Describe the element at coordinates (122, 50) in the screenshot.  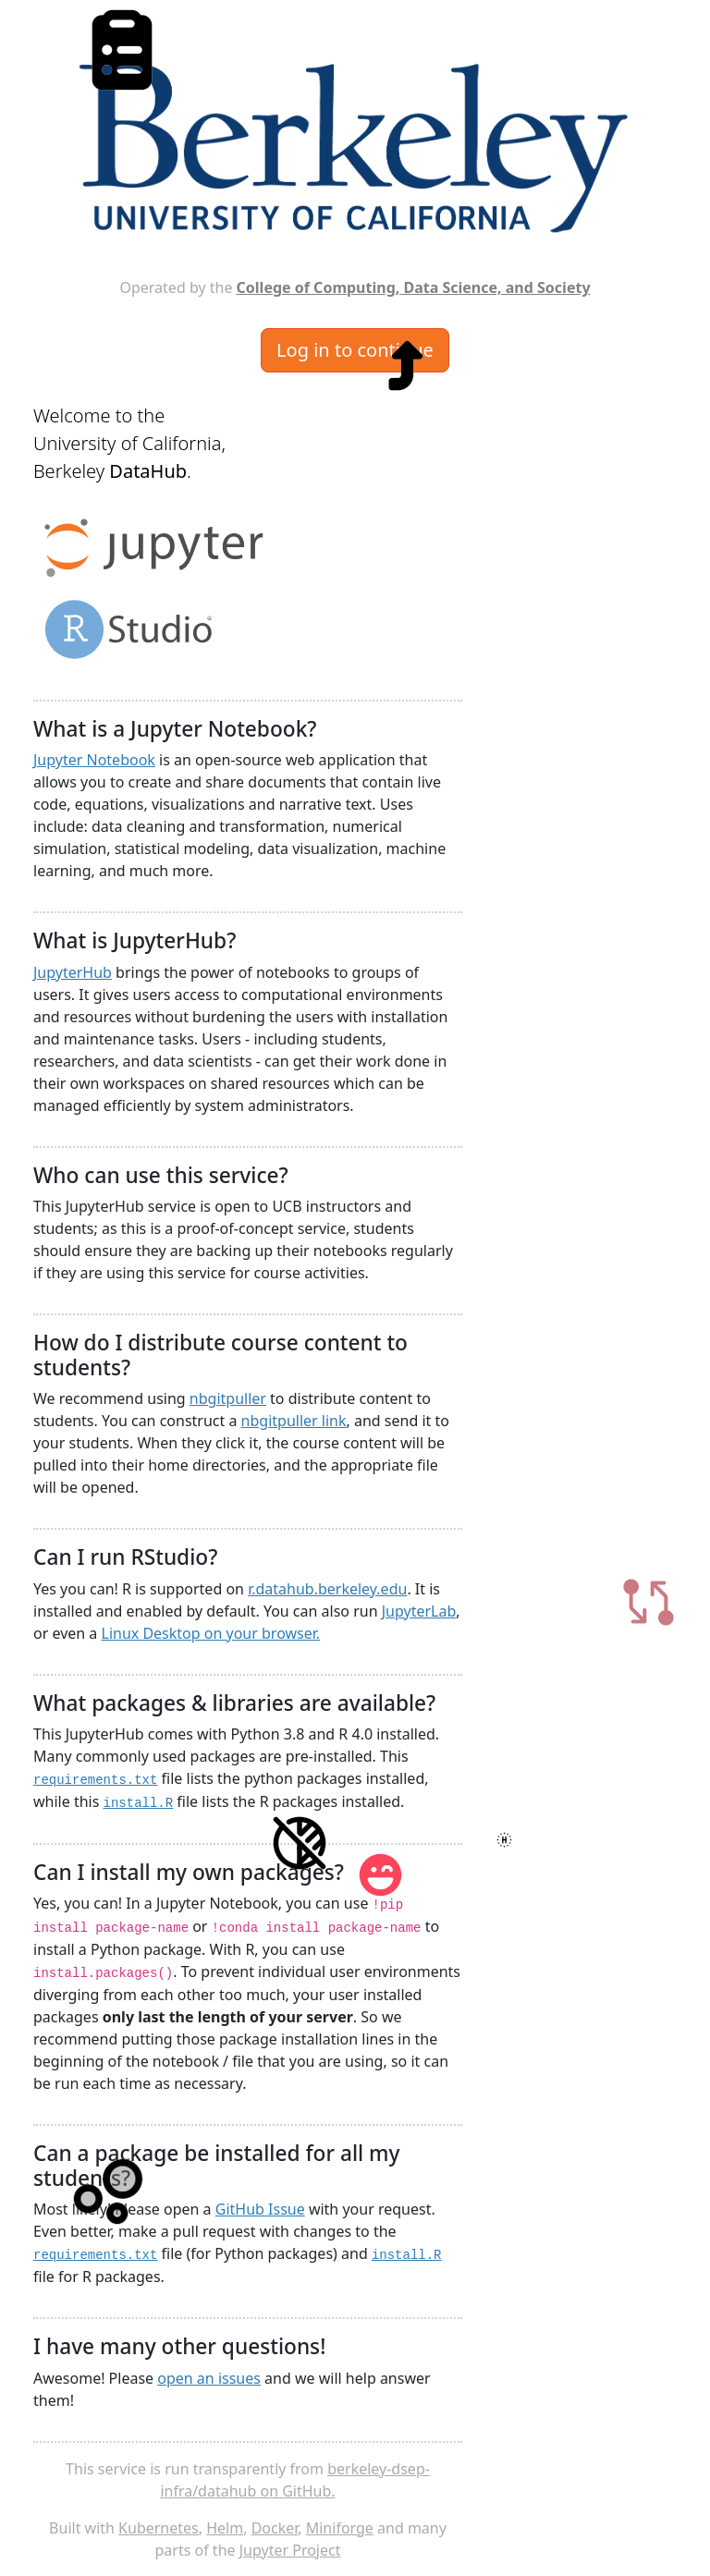
I see `view checklist or task list` at that location.